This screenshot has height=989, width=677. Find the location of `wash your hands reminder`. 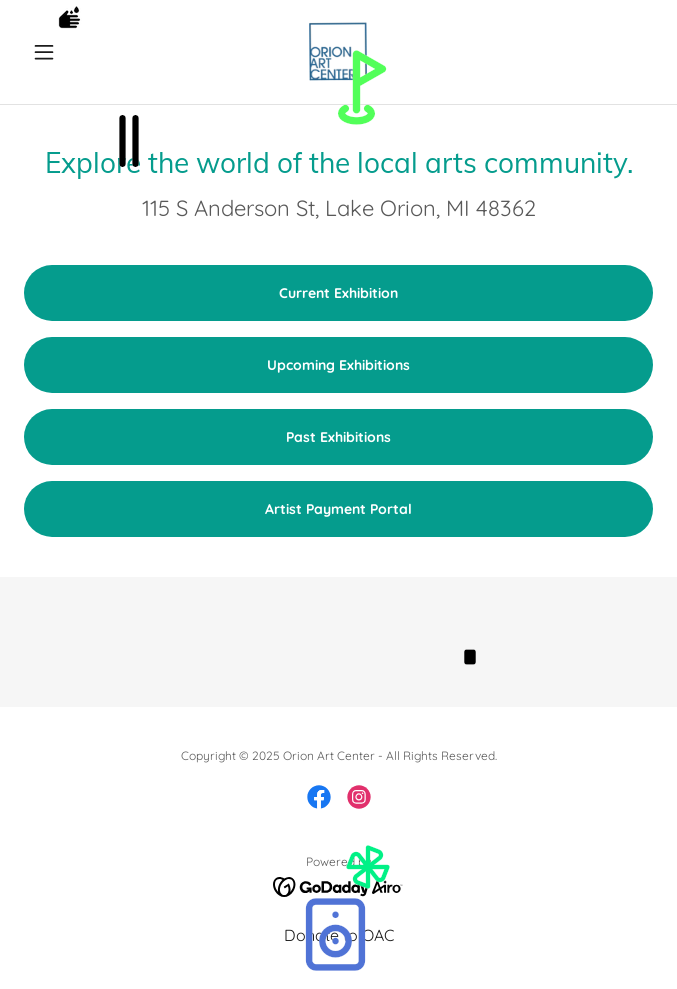

wash your hands reminder is located at coordinates (70, 17).